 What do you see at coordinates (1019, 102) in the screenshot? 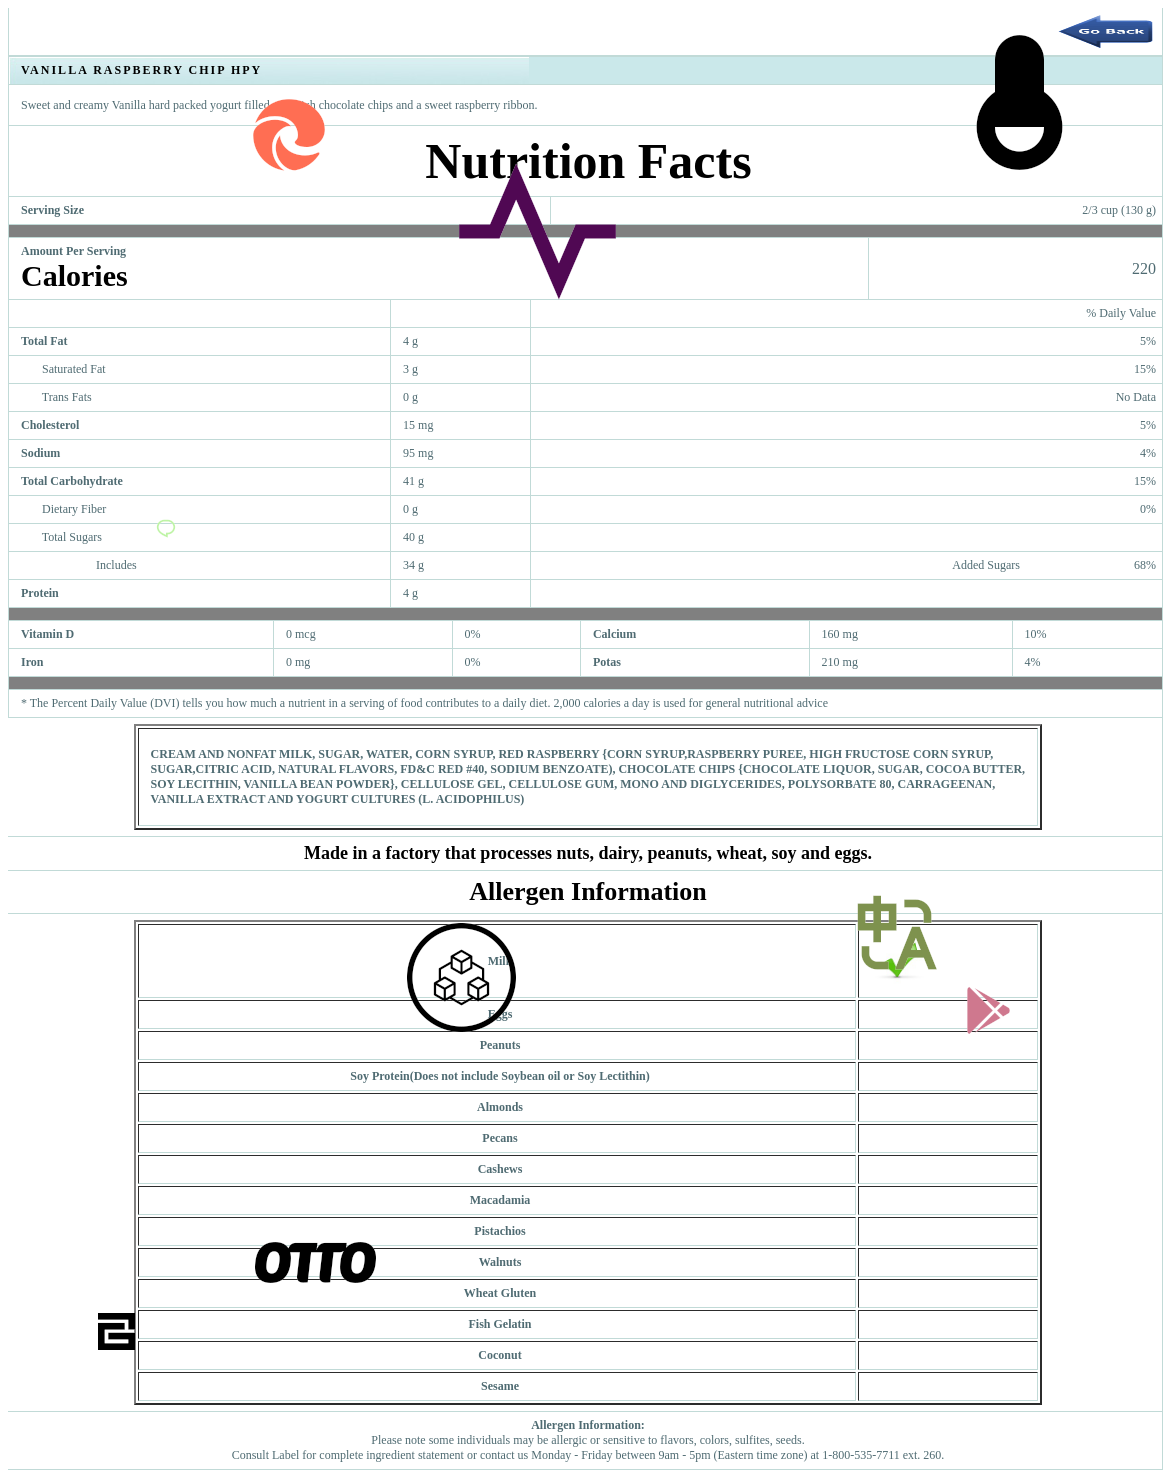
I see `indicates low or cold temperature` at bounding box center [1019, 102].